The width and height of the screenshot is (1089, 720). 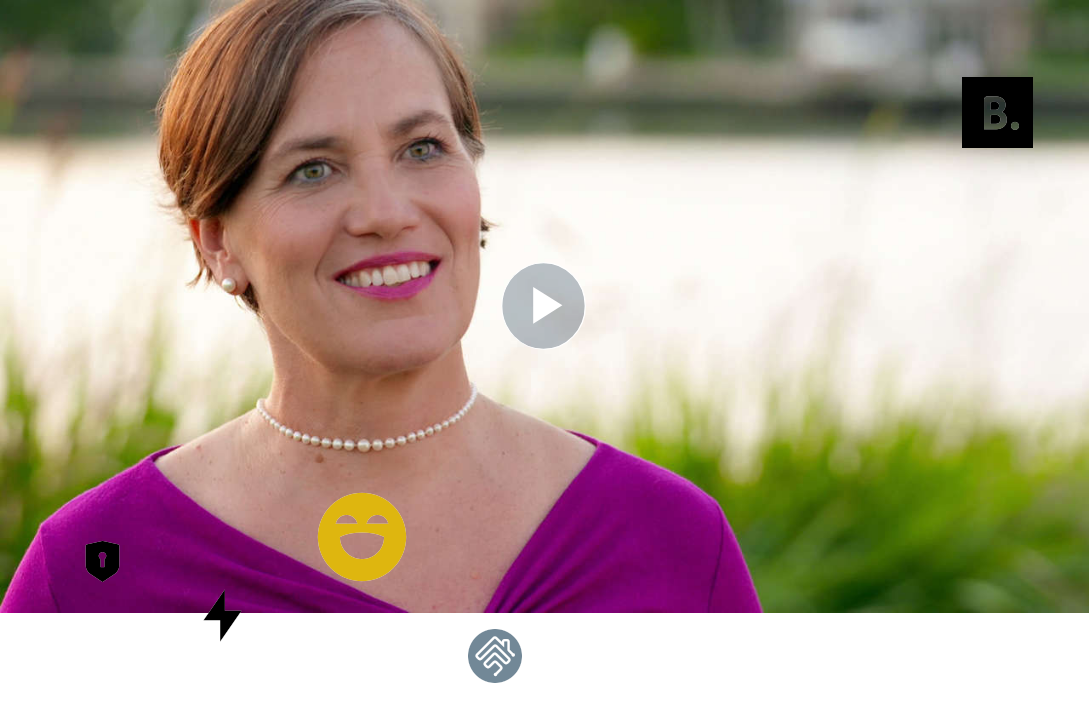 What do you see at coordinates (997, 112) in the screenshot?
I see `open the Booking.com app` at bounding box center [997, 112].